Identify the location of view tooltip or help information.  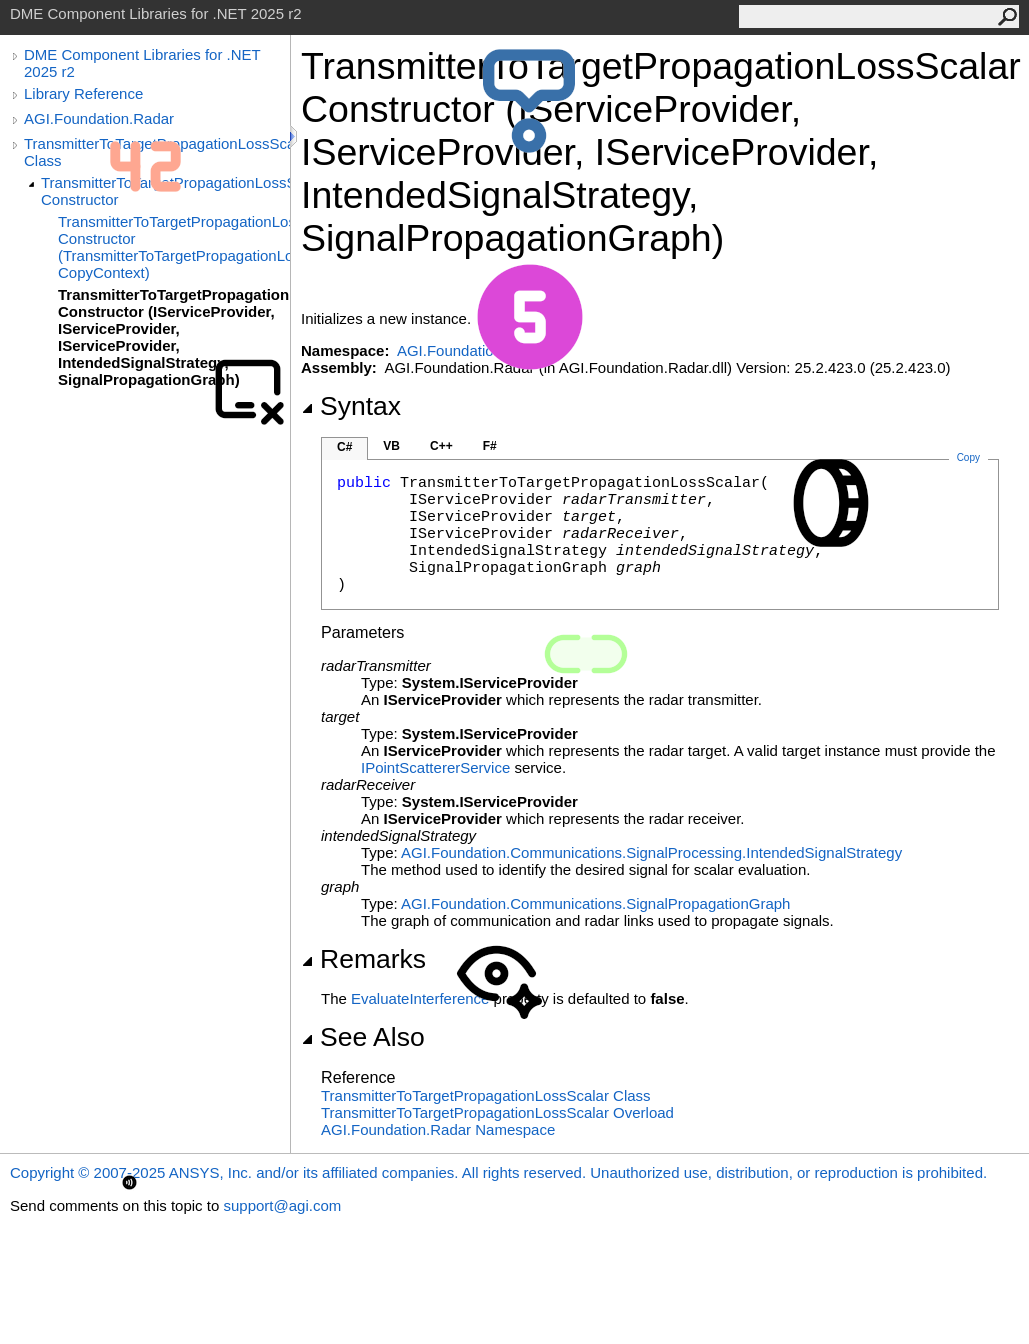
(529, 101).